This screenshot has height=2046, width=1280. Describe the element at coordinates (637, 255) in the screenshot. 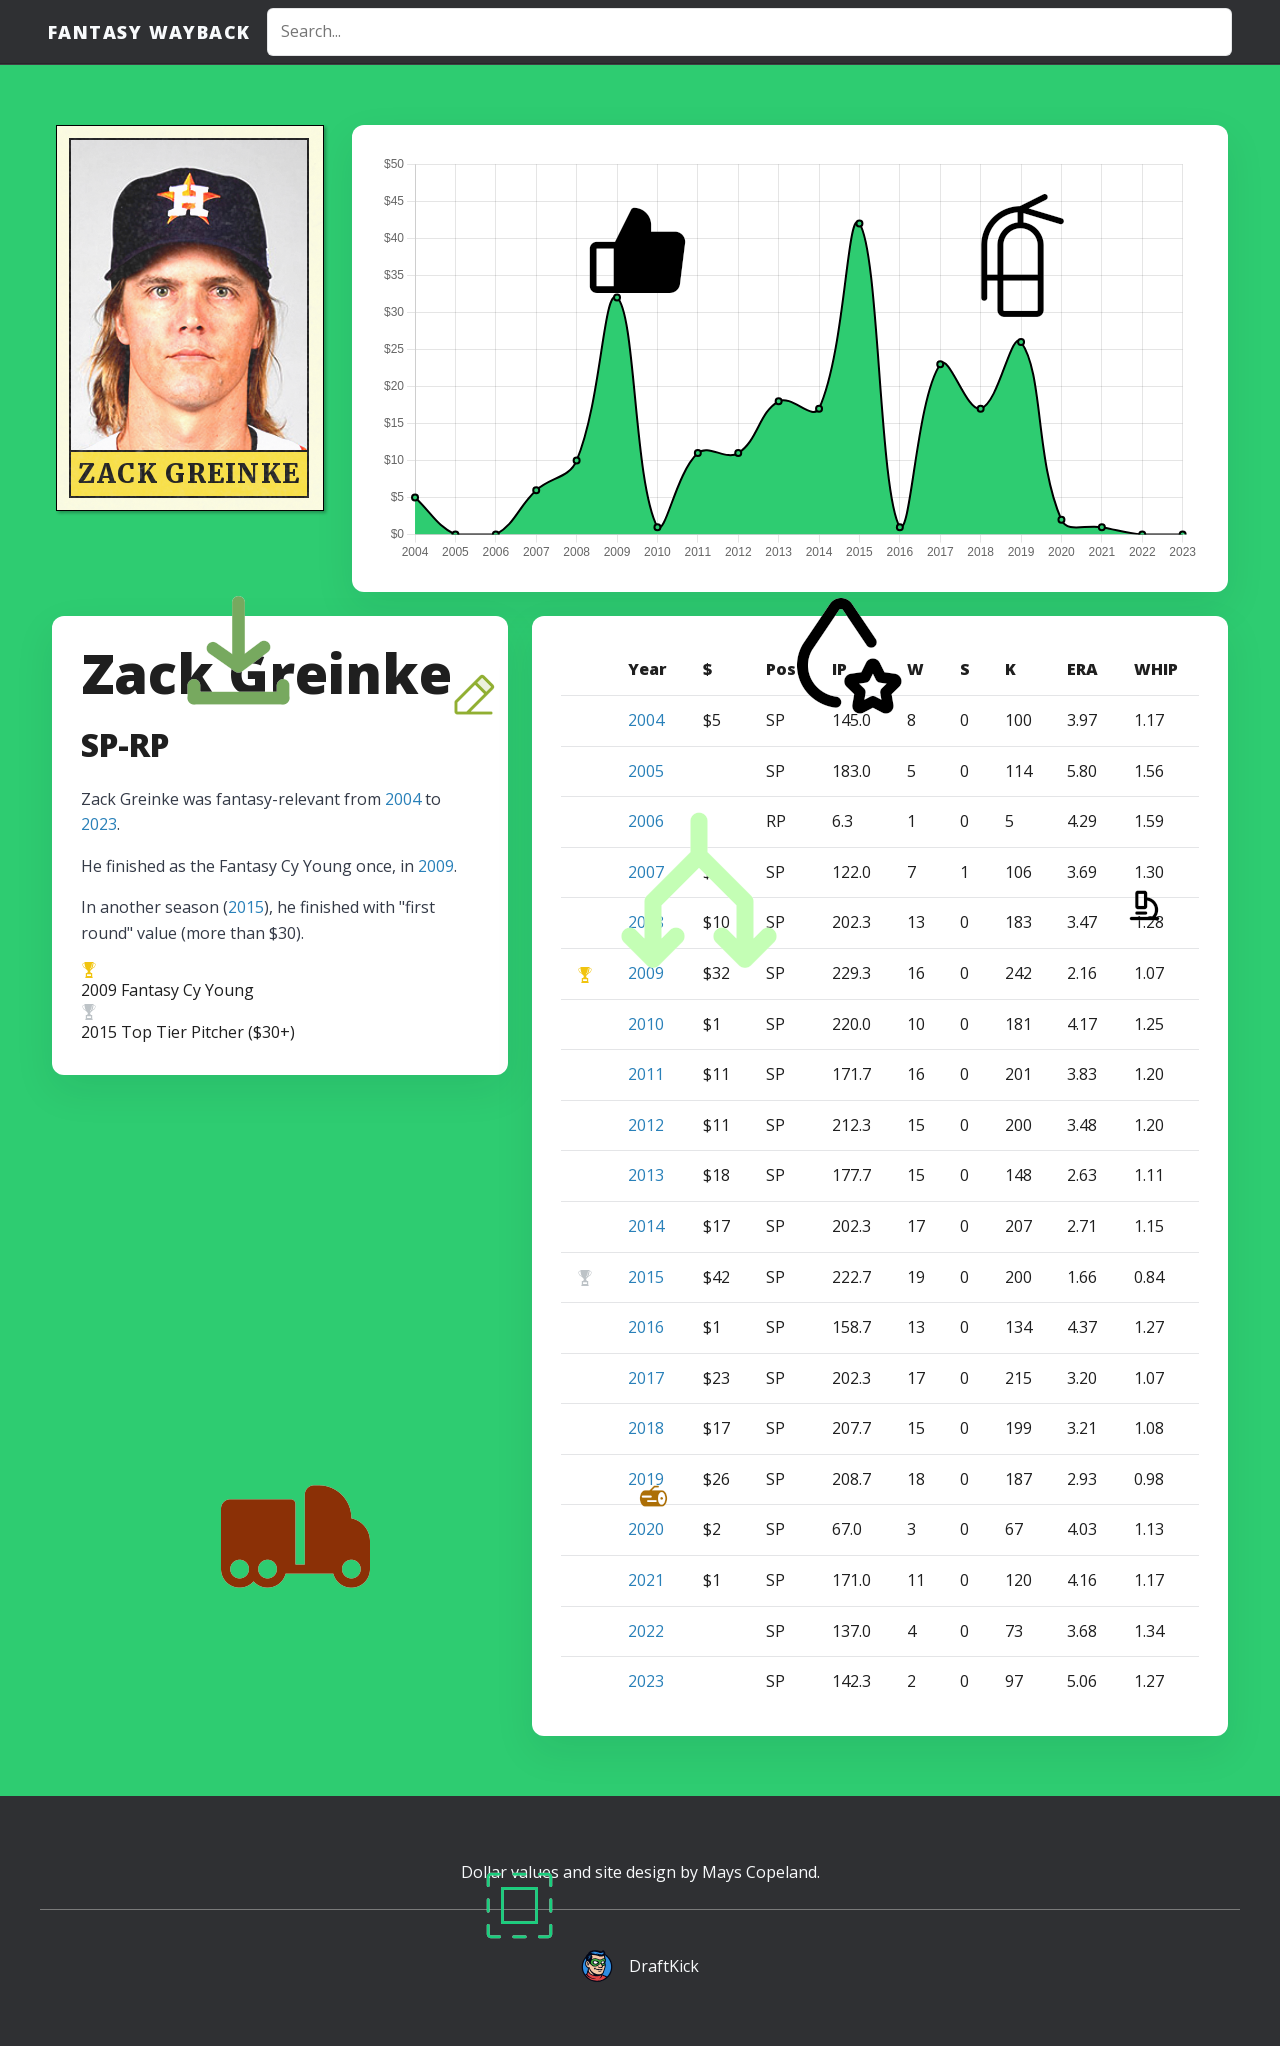

I see `like or approve content` at that location.